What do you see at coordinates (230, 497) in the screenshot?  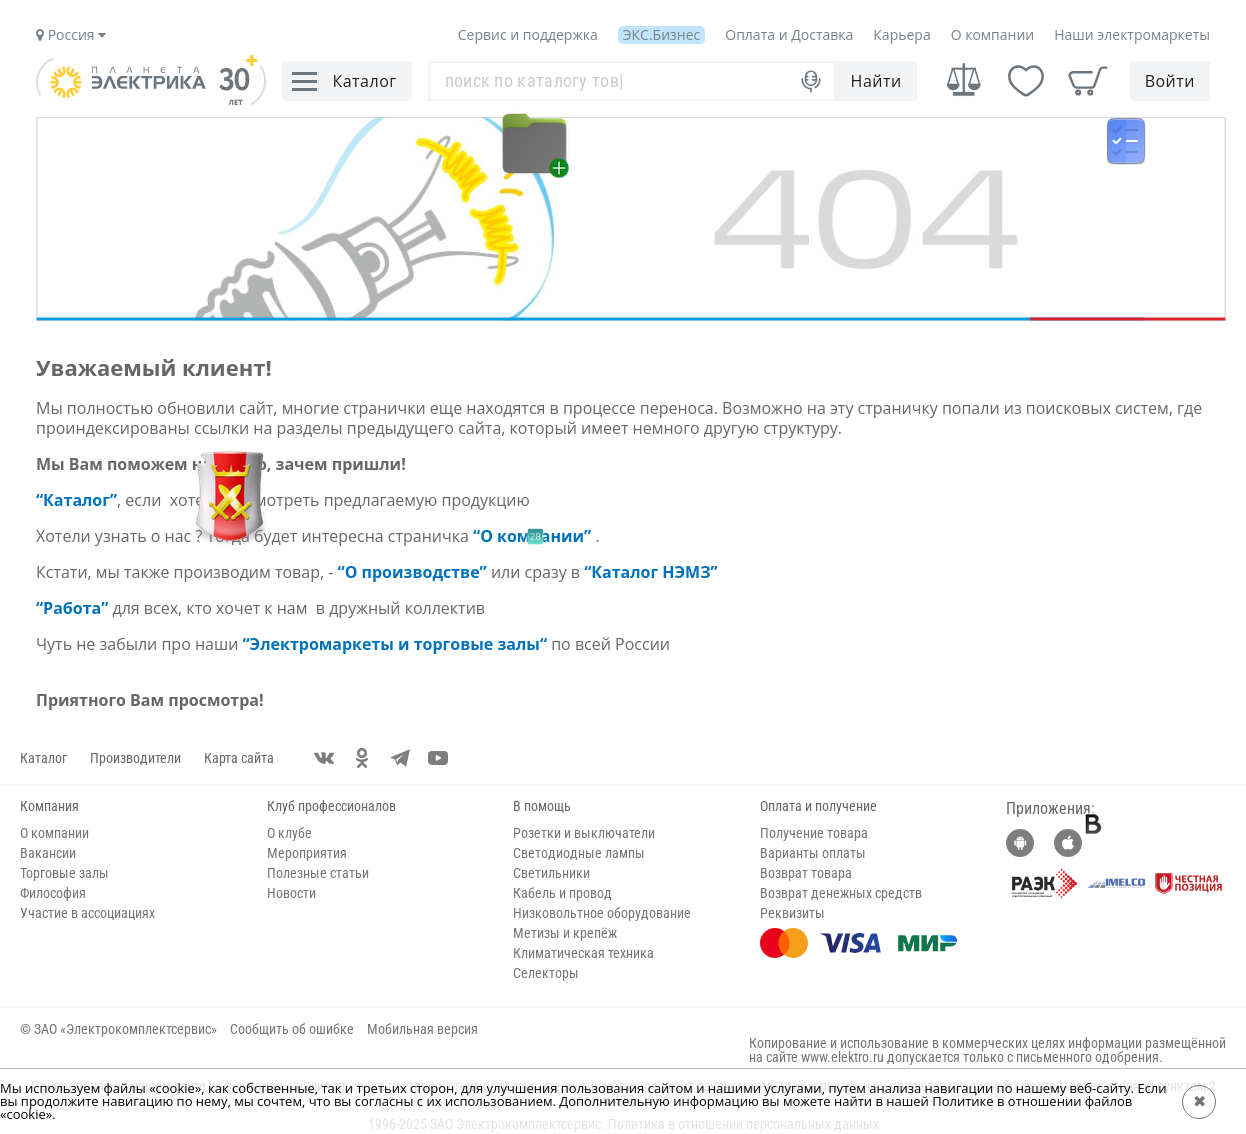 I see `indicates high security status or strong protection level` at bounding box center [230, 497].